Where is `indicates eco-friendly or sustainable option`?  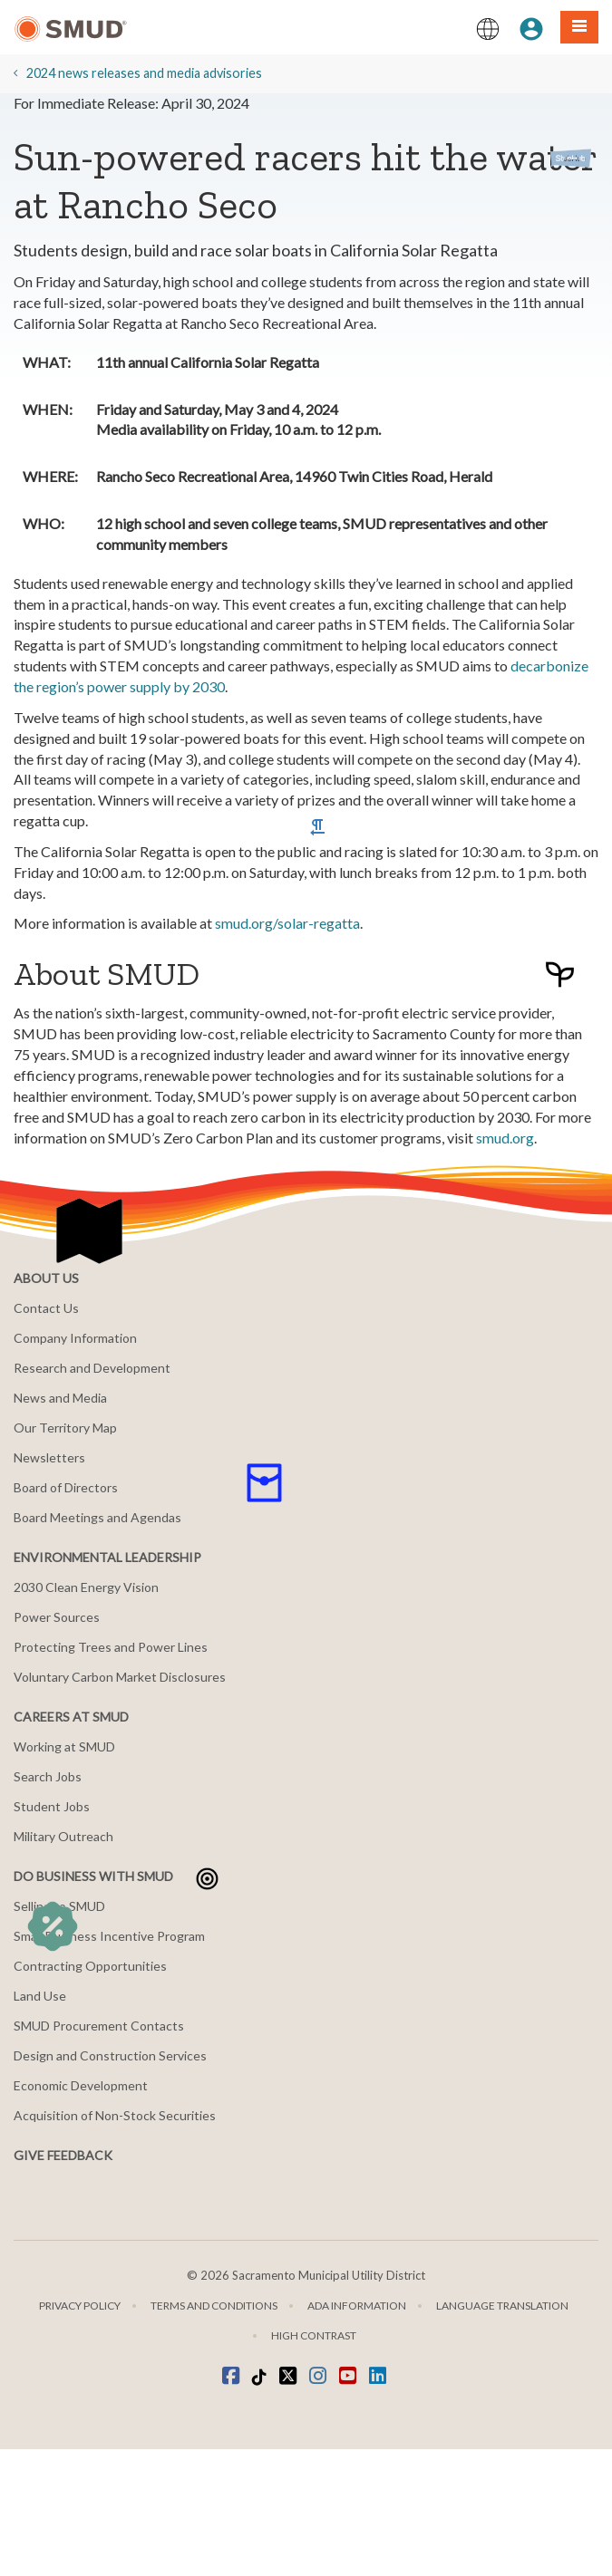 indicates eco-friendly or sustainable option is located at coordinates (559, 974).